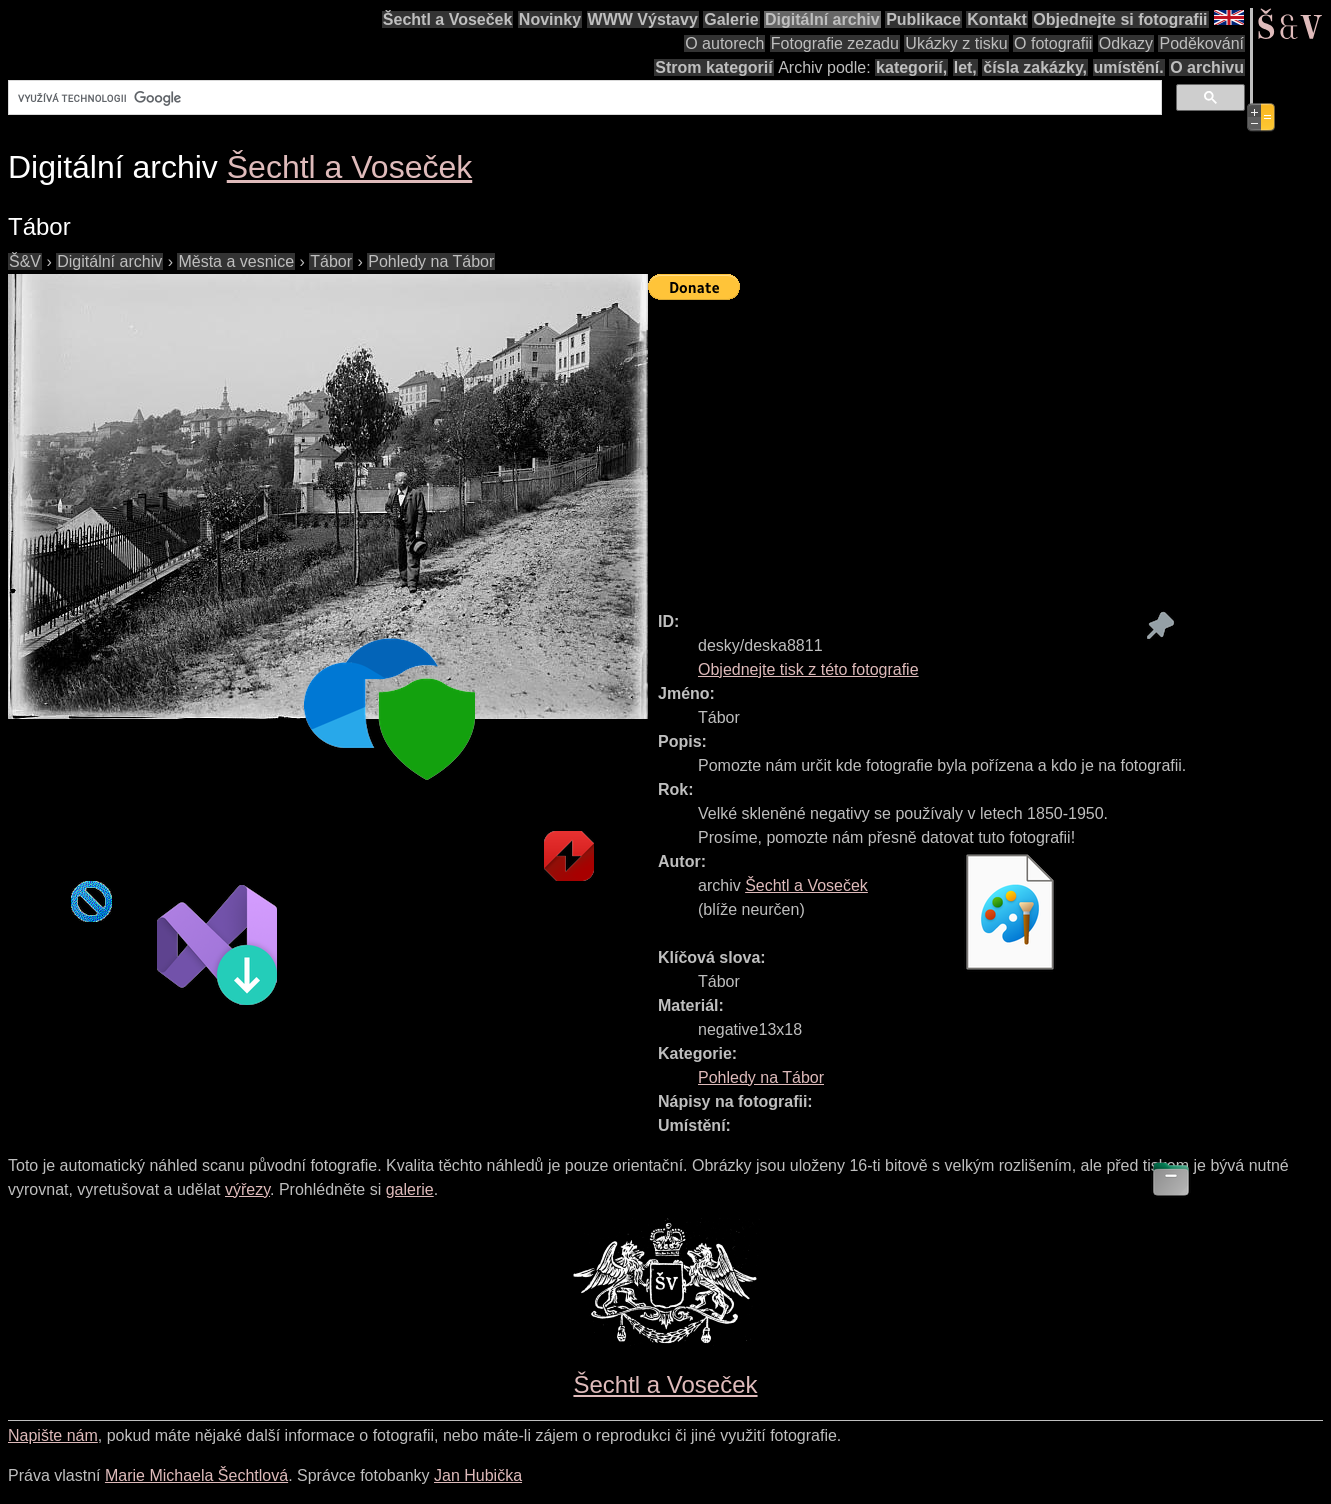 Image resolution: width=1331 pixels, height=1504 pixels. What do you see at coordinates (569, 856) in the screenshot?
I see `launch chaos application` at bounding box center [569, 856].